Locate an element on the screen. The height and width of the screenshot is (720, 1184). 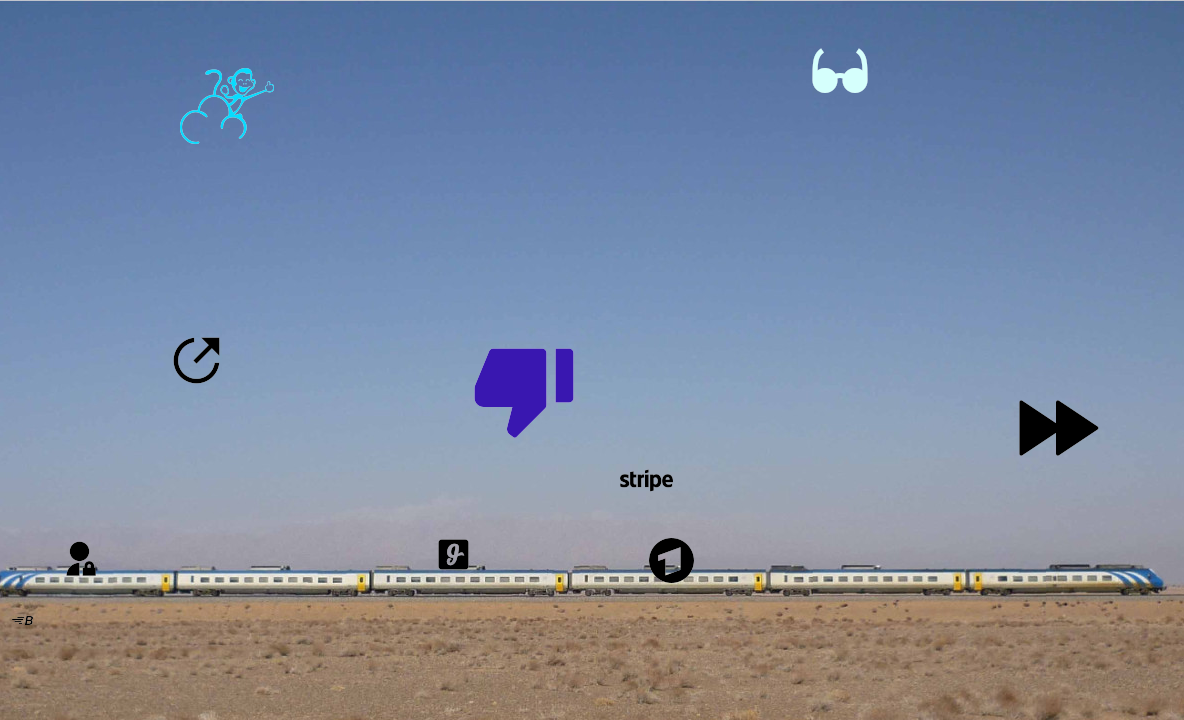
Stripe payment integration is located at coordinates (646, 480).